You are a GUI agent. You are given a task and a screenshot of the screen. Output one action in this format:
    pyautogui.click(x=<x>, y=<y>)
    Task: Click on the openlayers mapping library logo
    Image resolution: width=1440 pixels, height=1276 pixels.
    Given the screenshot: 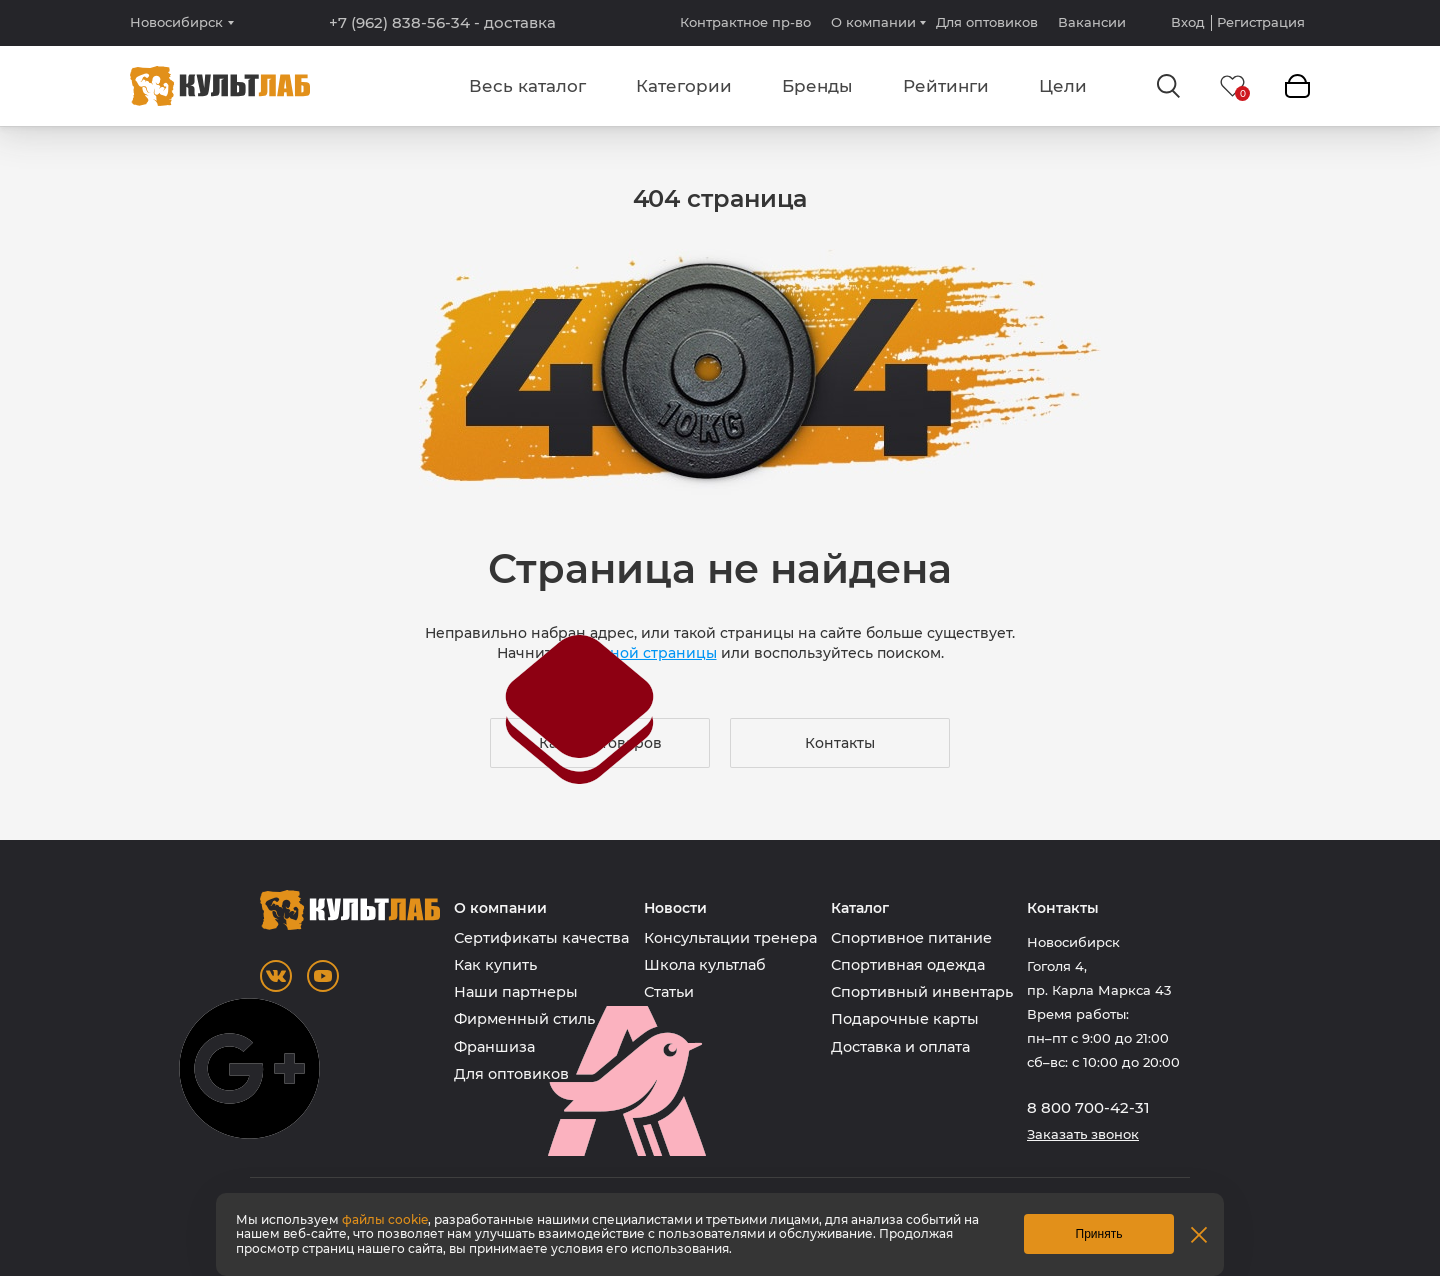 What is the action you would take?
    pyautogui.click(x=579, y=709)
    